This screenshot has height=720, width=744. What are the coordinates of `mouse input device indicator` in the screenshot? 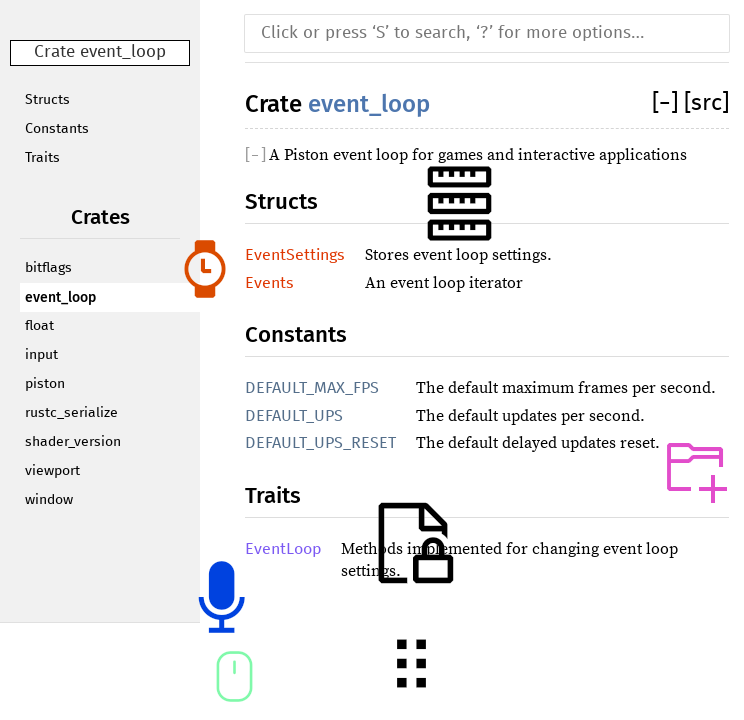 It's located at (234, 676).